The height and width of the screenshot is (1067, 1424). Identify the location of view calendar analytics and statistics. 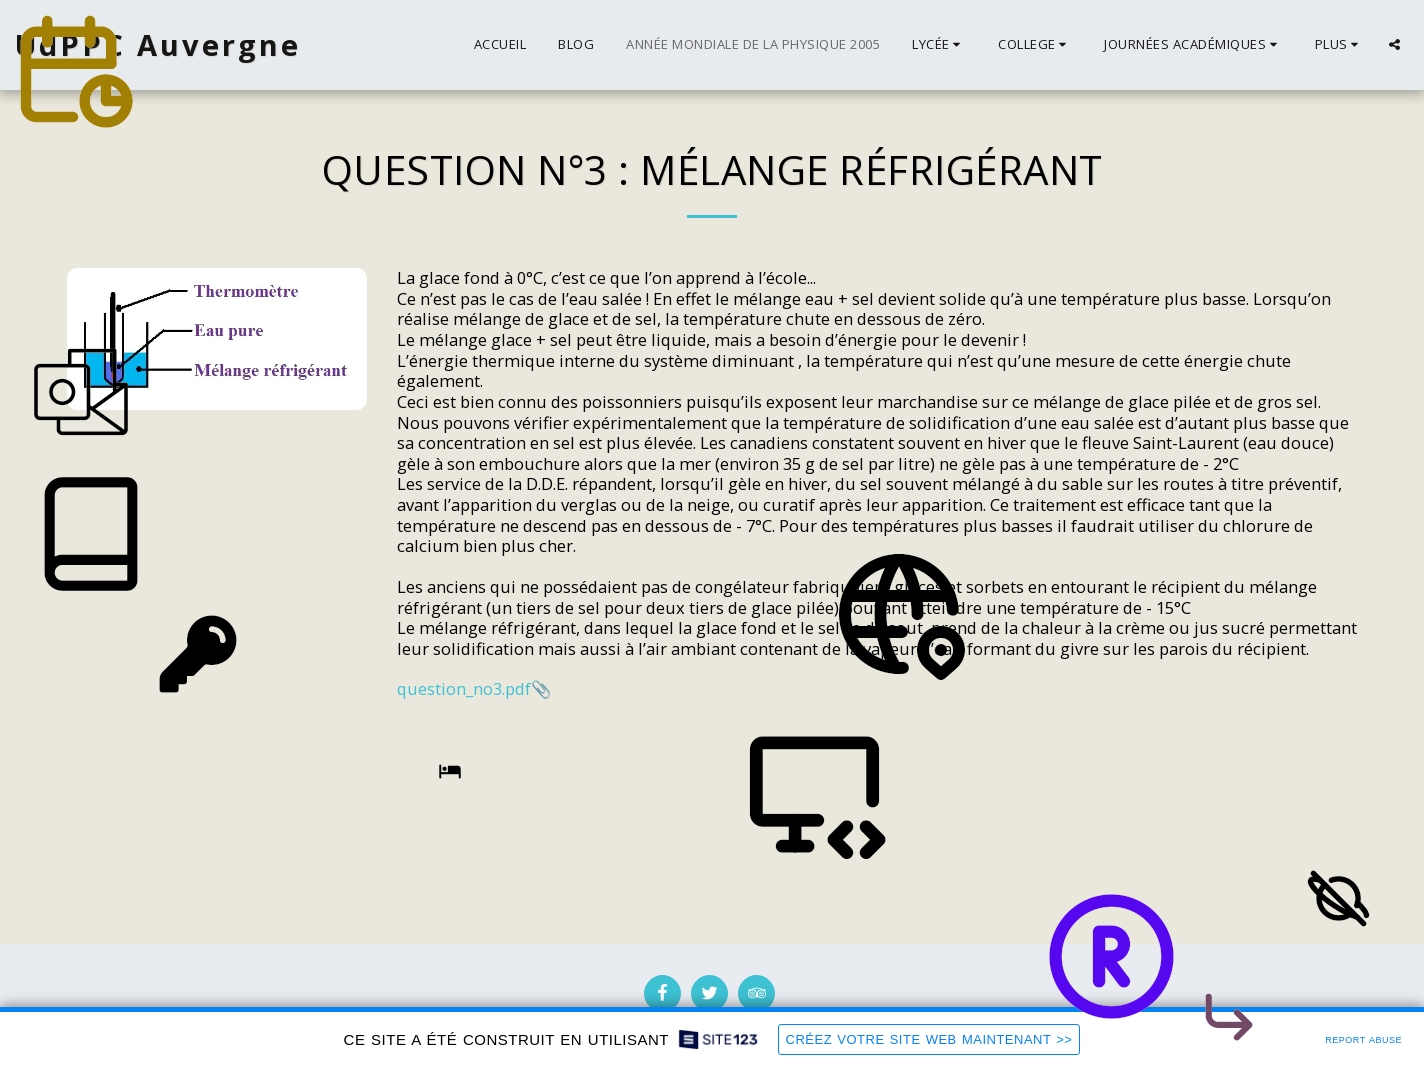
(74, 69).